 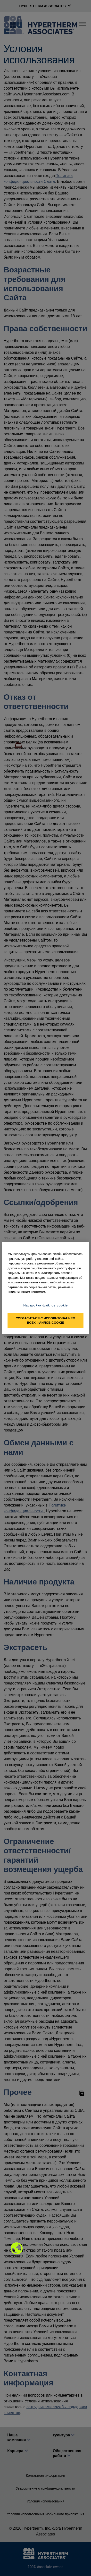 What do you see at coordinates (17, 2248) in the screenshot?
I see `switch to global or worldwide view` at bounding box center [17, 2248].